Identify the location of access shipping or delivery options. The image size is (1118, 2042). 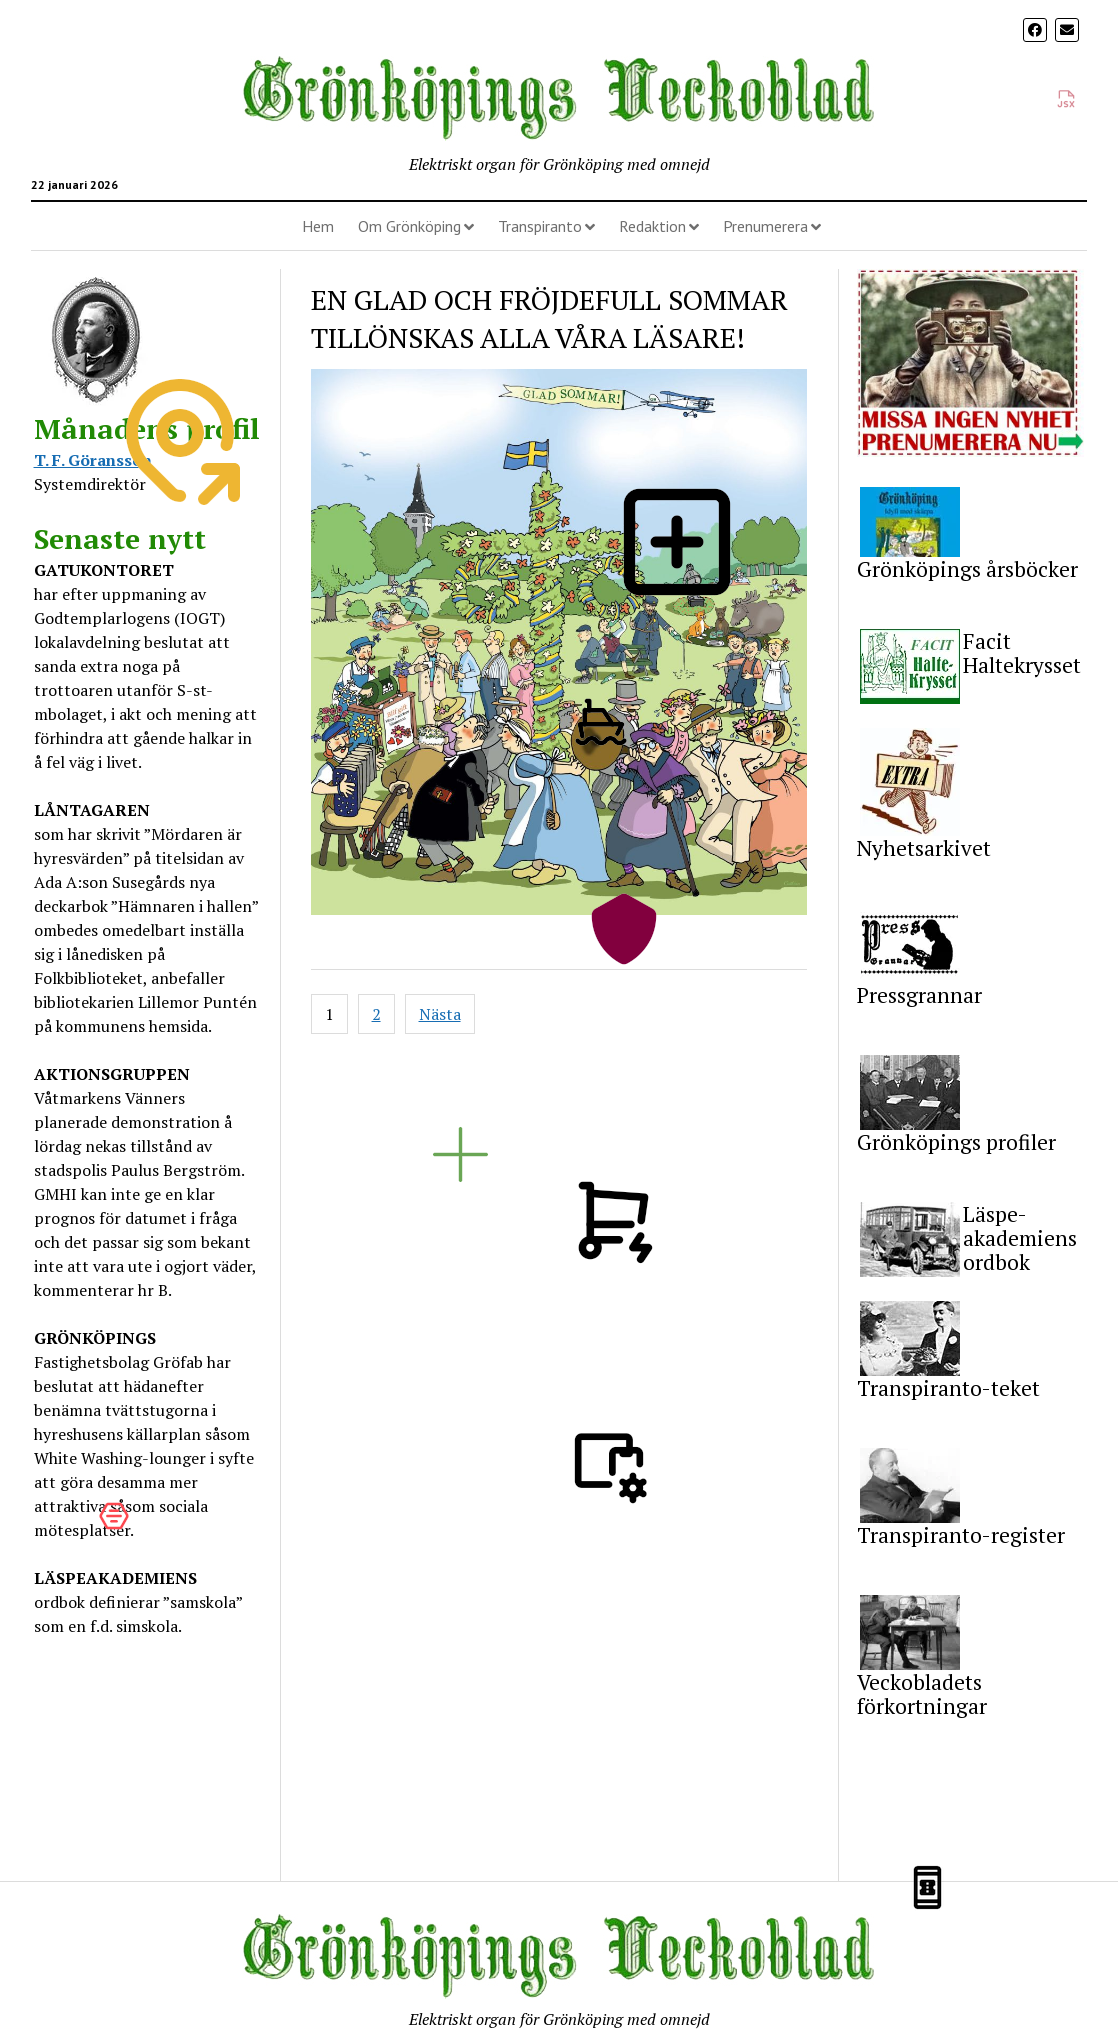
(601, 722).